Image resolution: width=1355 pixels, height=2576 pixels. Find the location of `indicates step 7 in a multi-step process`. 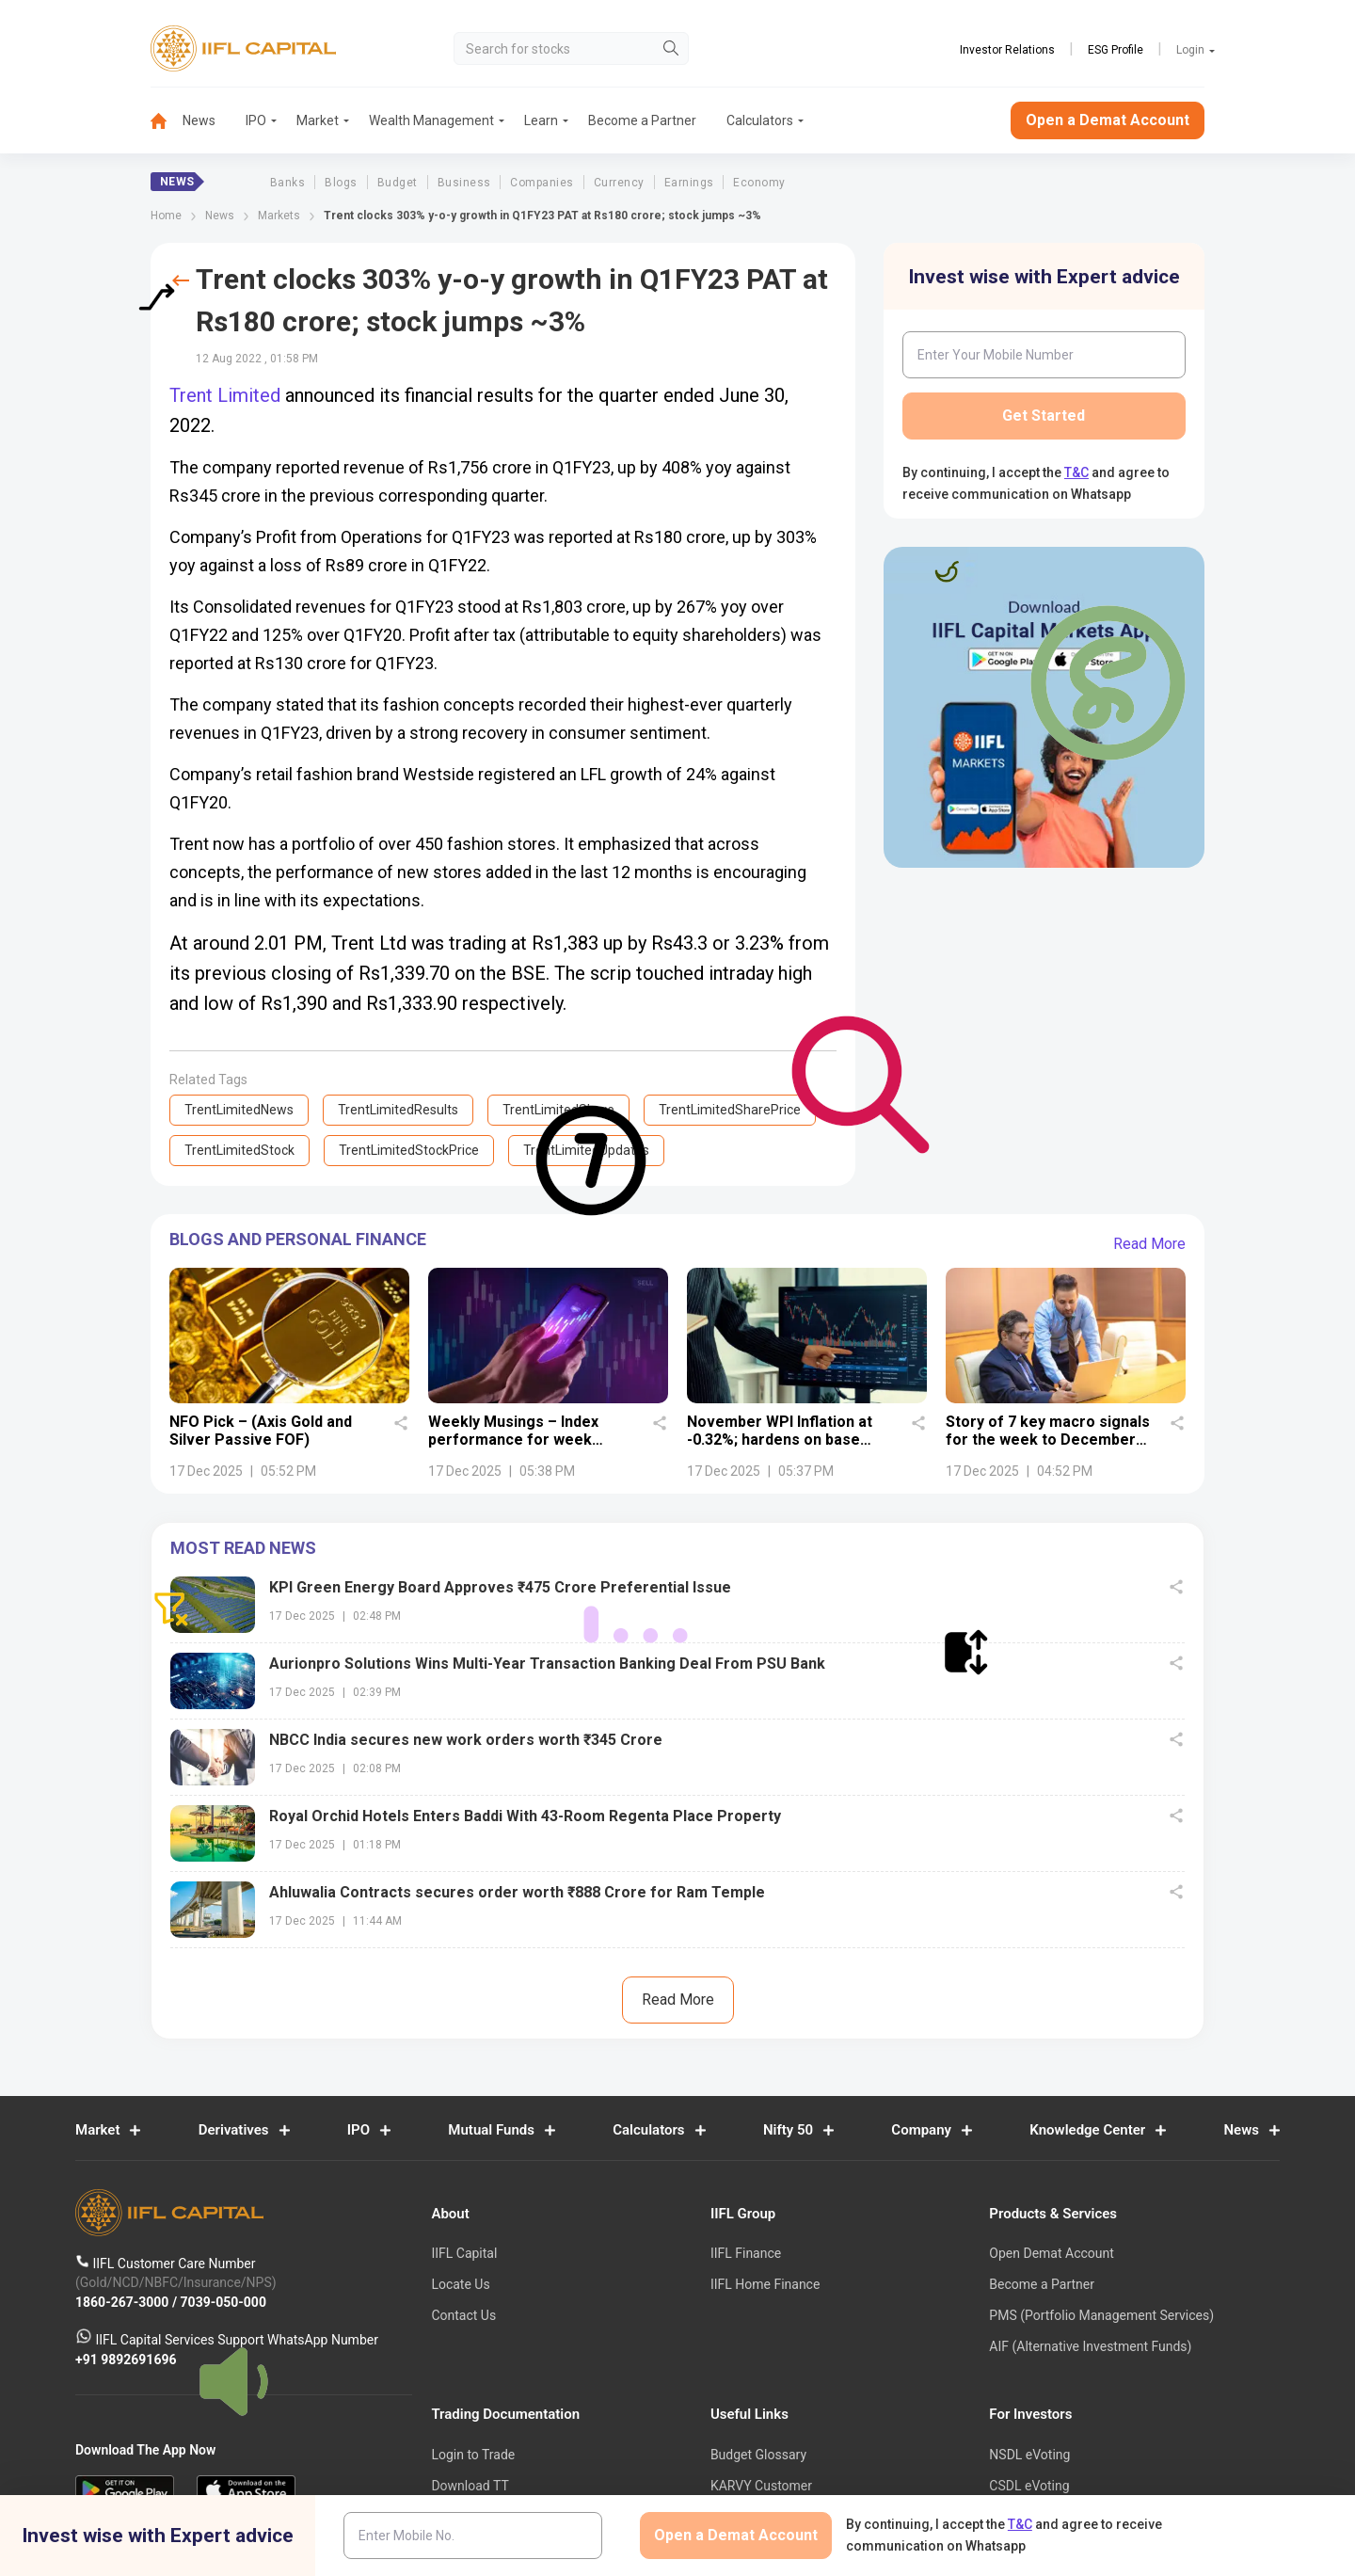

indicates step 7 in a multi-step process is located at coordinates (591, 1160).